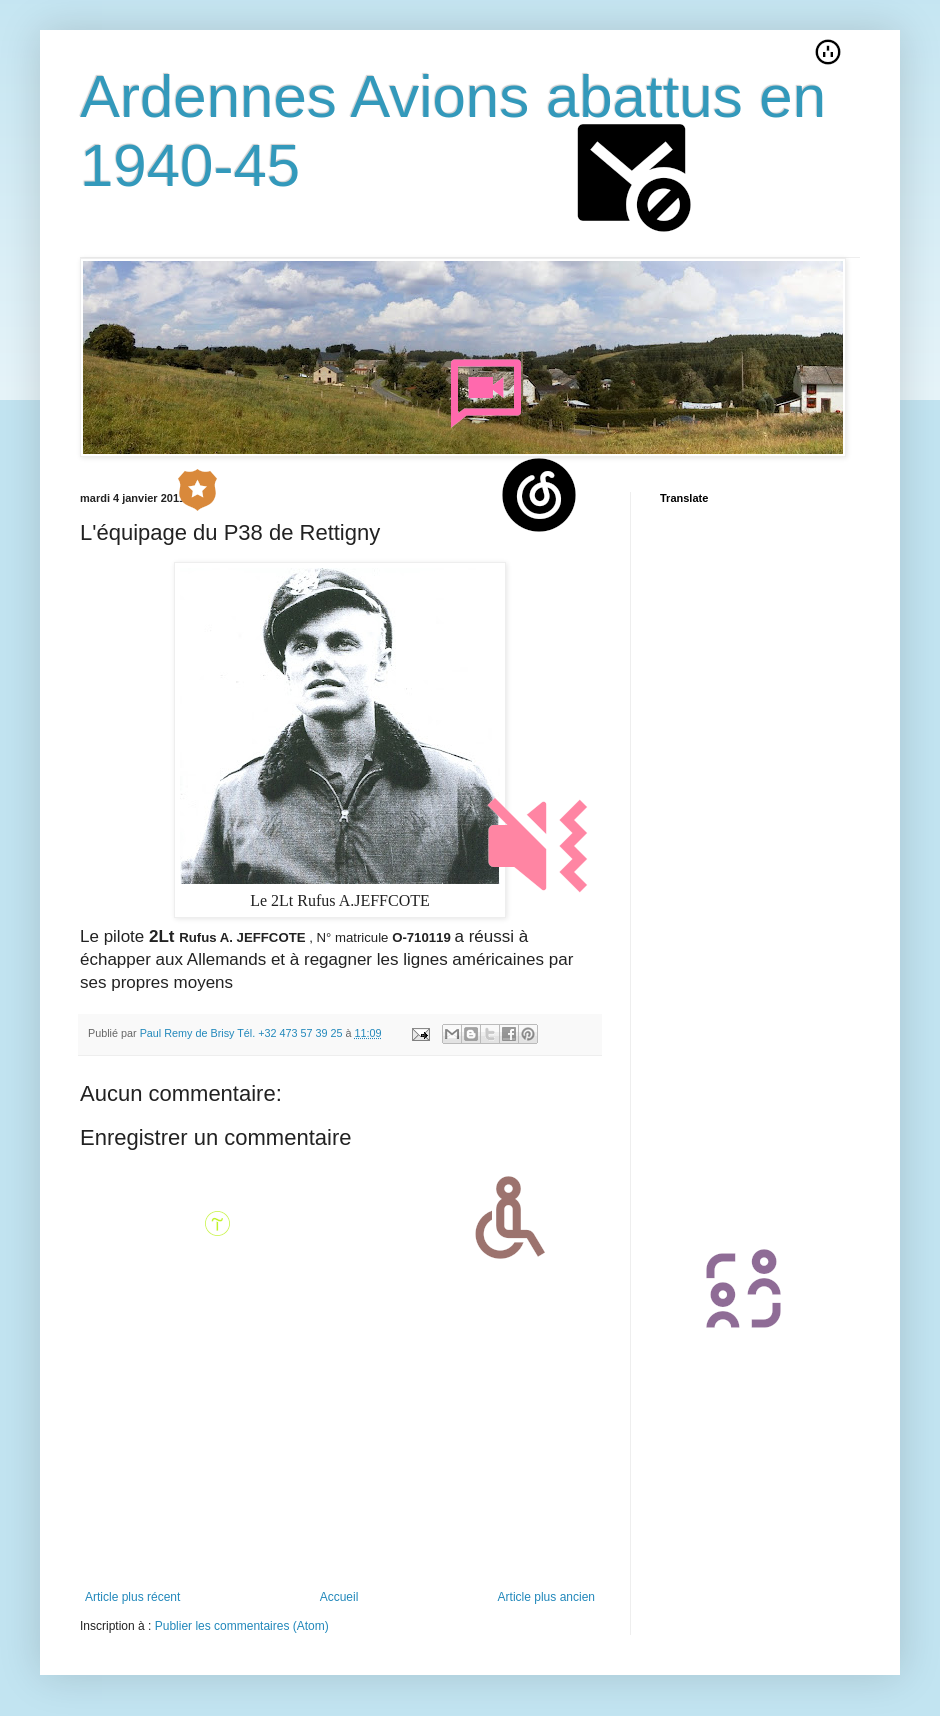  I want to click on indicates law enforcement or security-related content, so click(197, 489).